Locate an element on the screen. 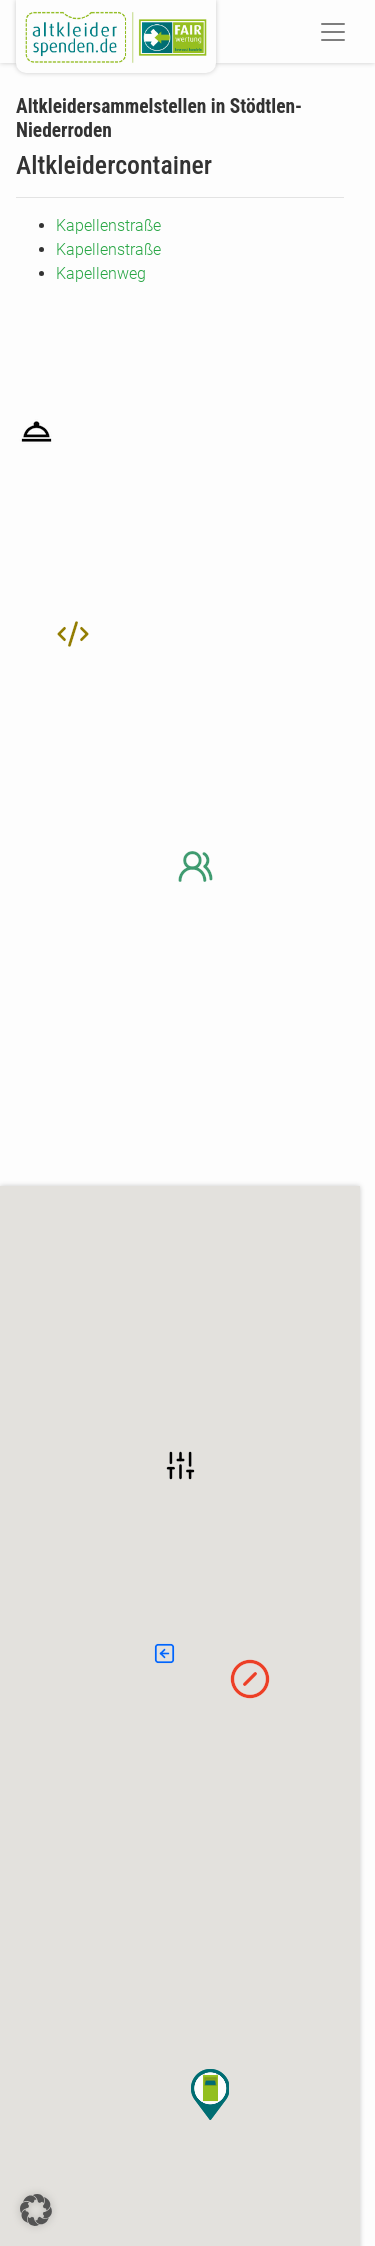 The image size is (375, 2246). request room service or hotel amenities is located at coordinates (36, 431).